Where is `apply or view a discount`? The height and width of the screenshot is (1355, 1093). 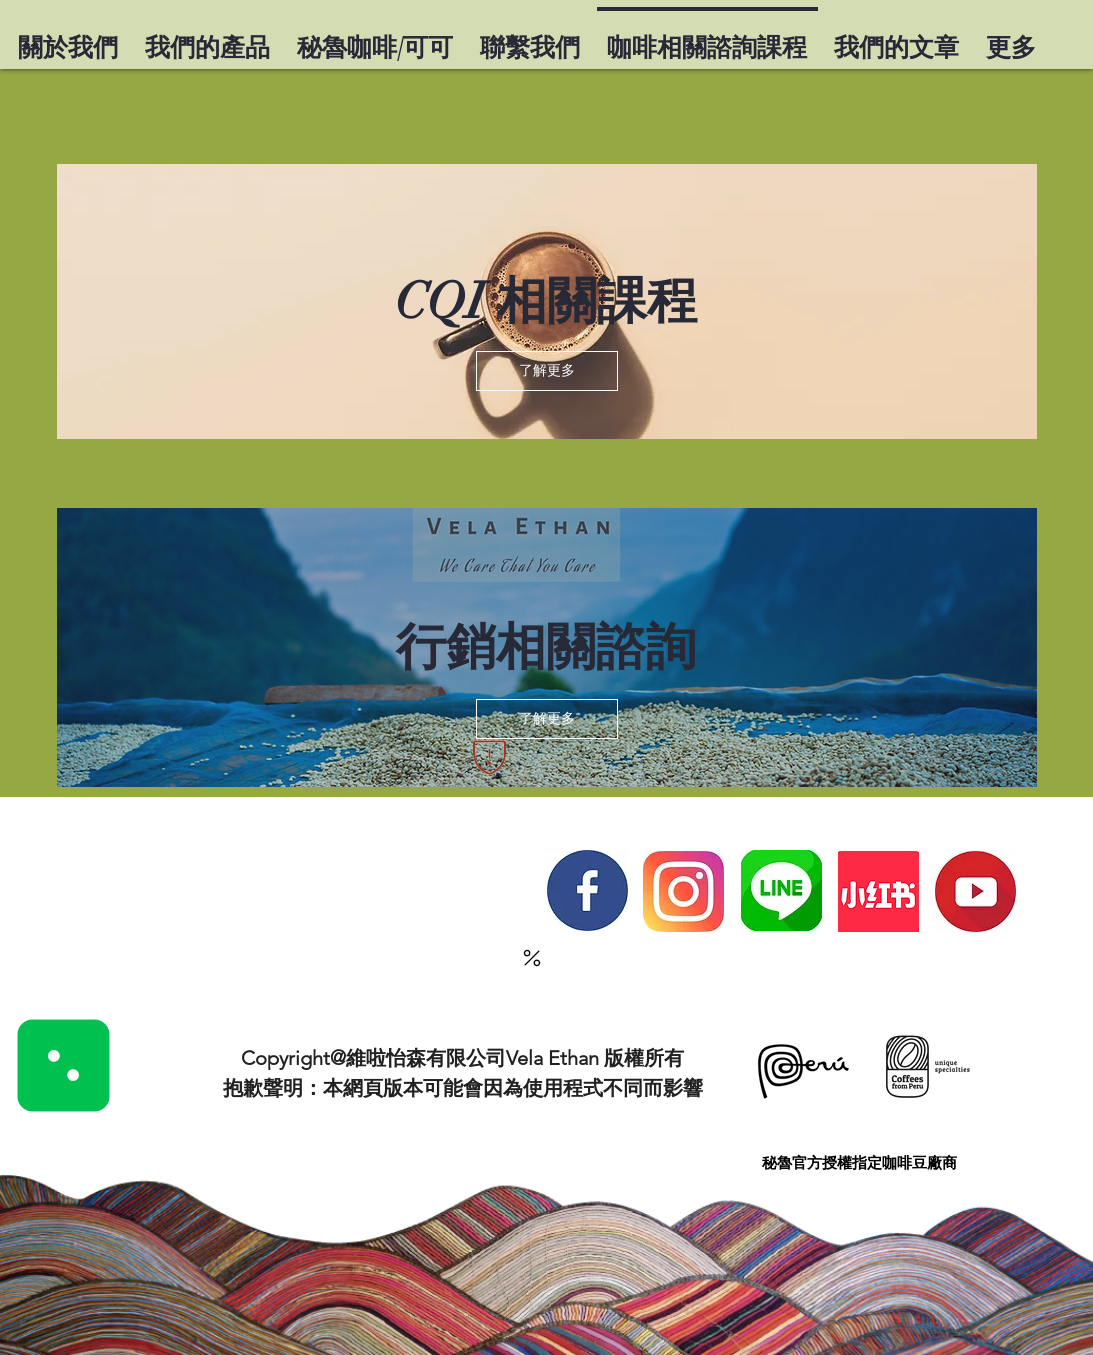
apply or view a discount is located at coordinates (532, 958).